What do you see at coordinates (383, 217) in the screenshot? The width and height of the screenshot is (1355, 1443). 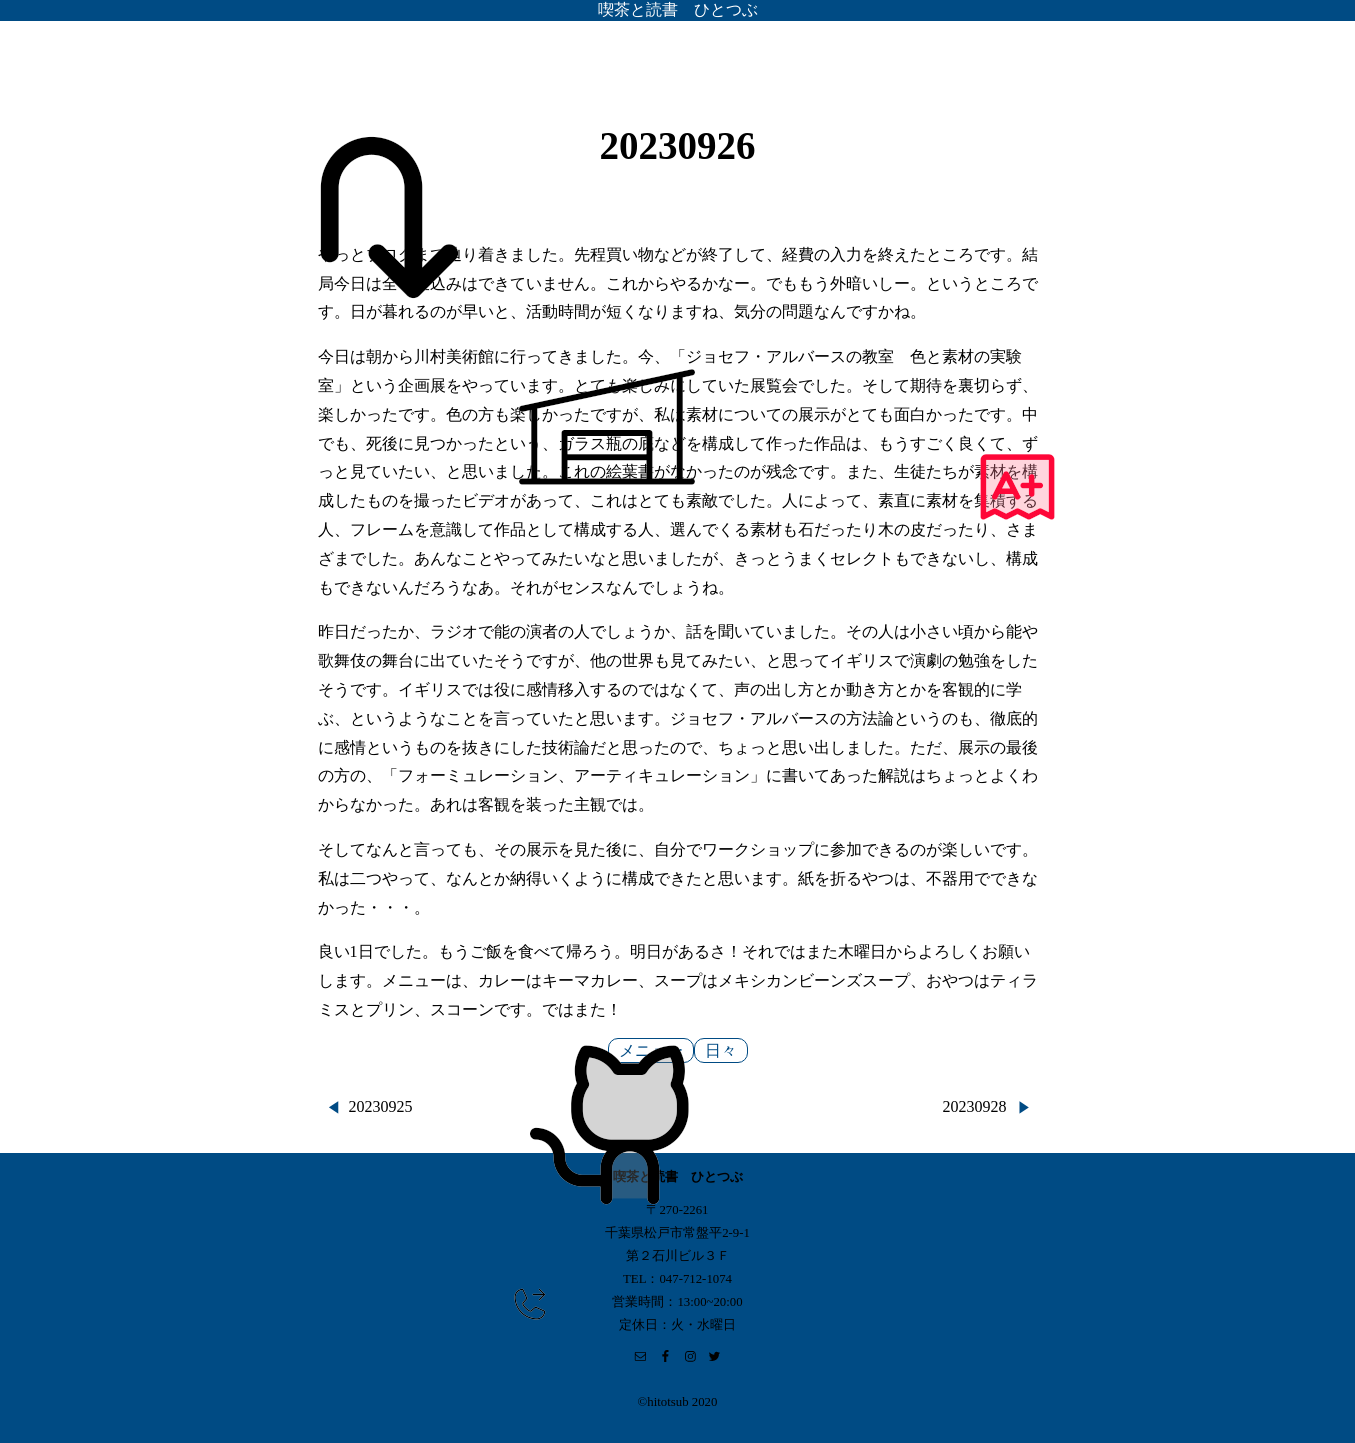 I see `redo or repeat last action` at bounding box center [383, 217].